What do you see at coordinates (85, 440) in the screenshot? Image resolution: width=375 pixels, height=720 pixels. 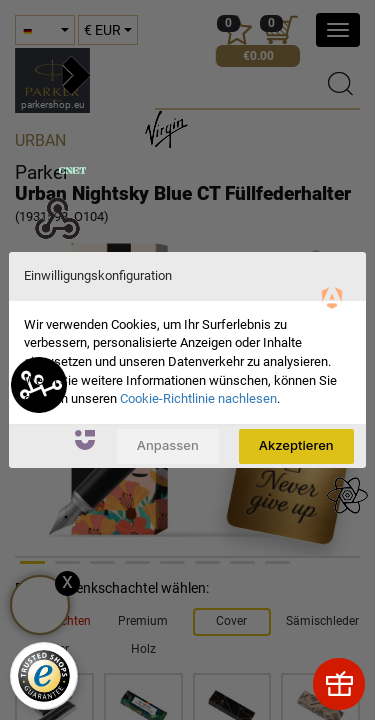 I see `open the NiceHash cryptocurrency mining app` at bounding box center [85, 440].